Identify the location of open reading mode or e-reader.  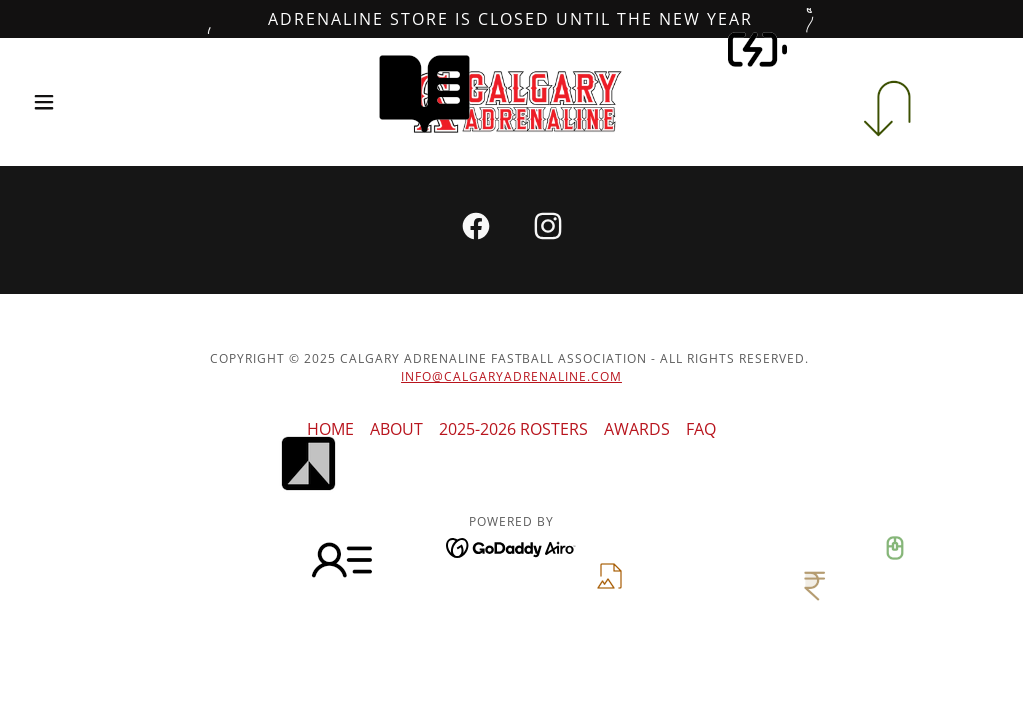
(424, 87).